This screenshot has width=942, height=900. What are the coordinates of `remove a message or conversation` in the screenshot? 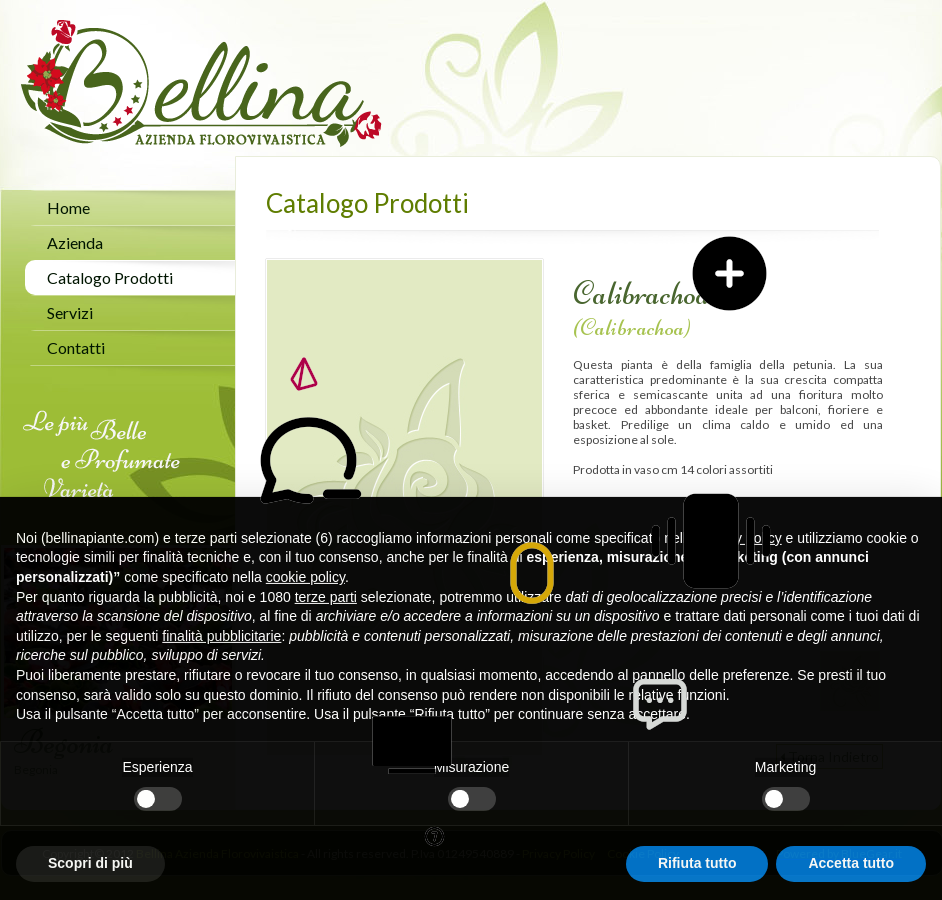 It's located at (308, 460).